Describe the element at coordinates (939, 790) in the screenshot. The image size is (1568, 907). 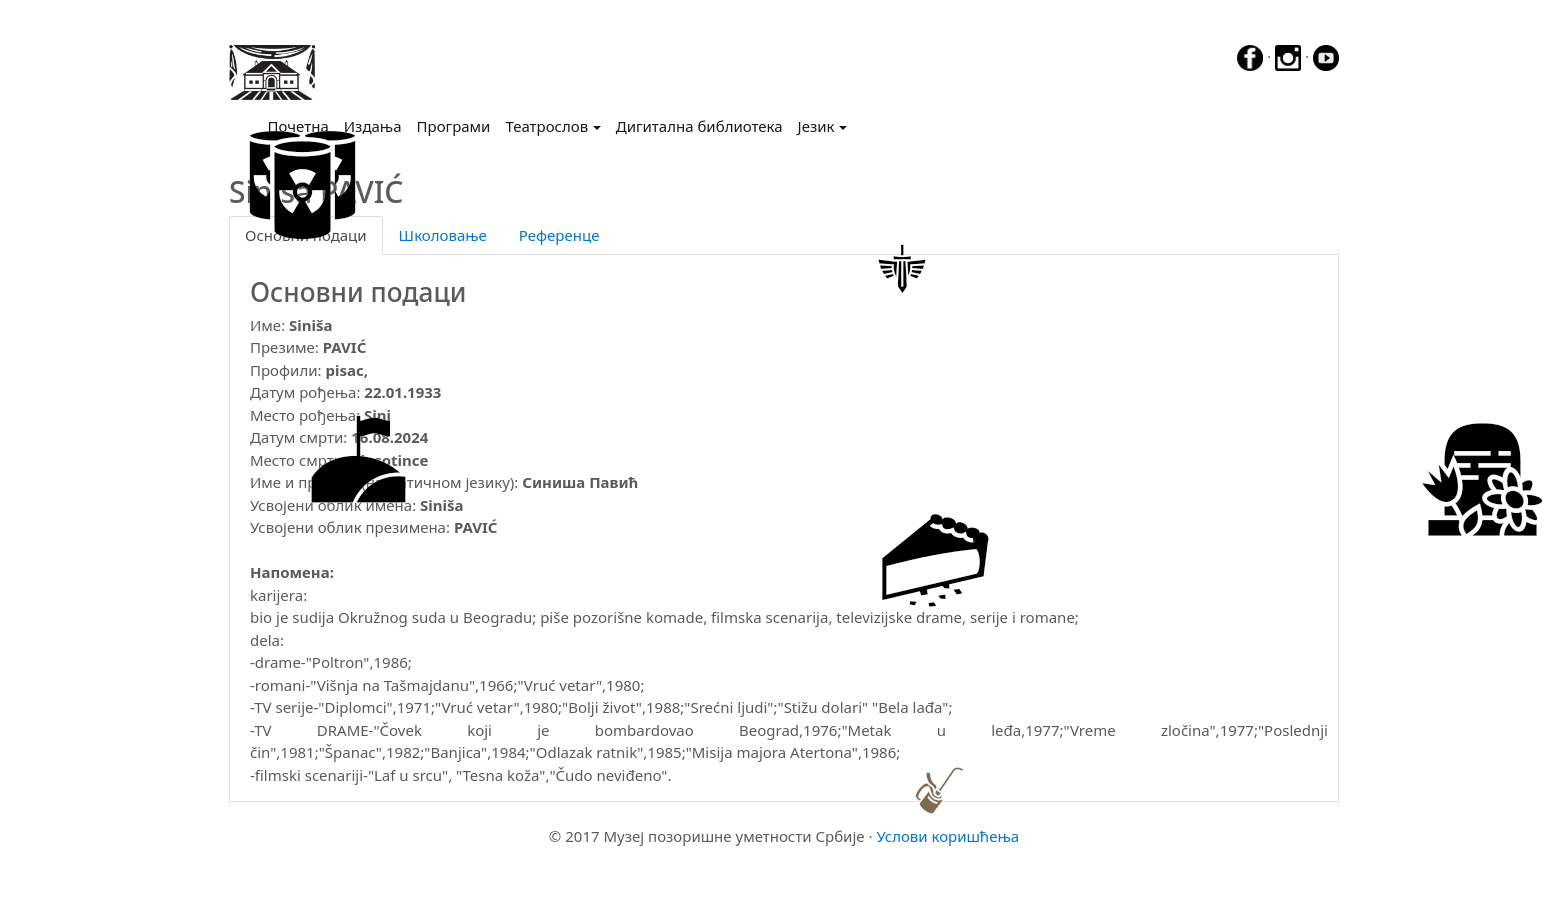
I see `apply lubrication or maintenance to equipment` at that location.